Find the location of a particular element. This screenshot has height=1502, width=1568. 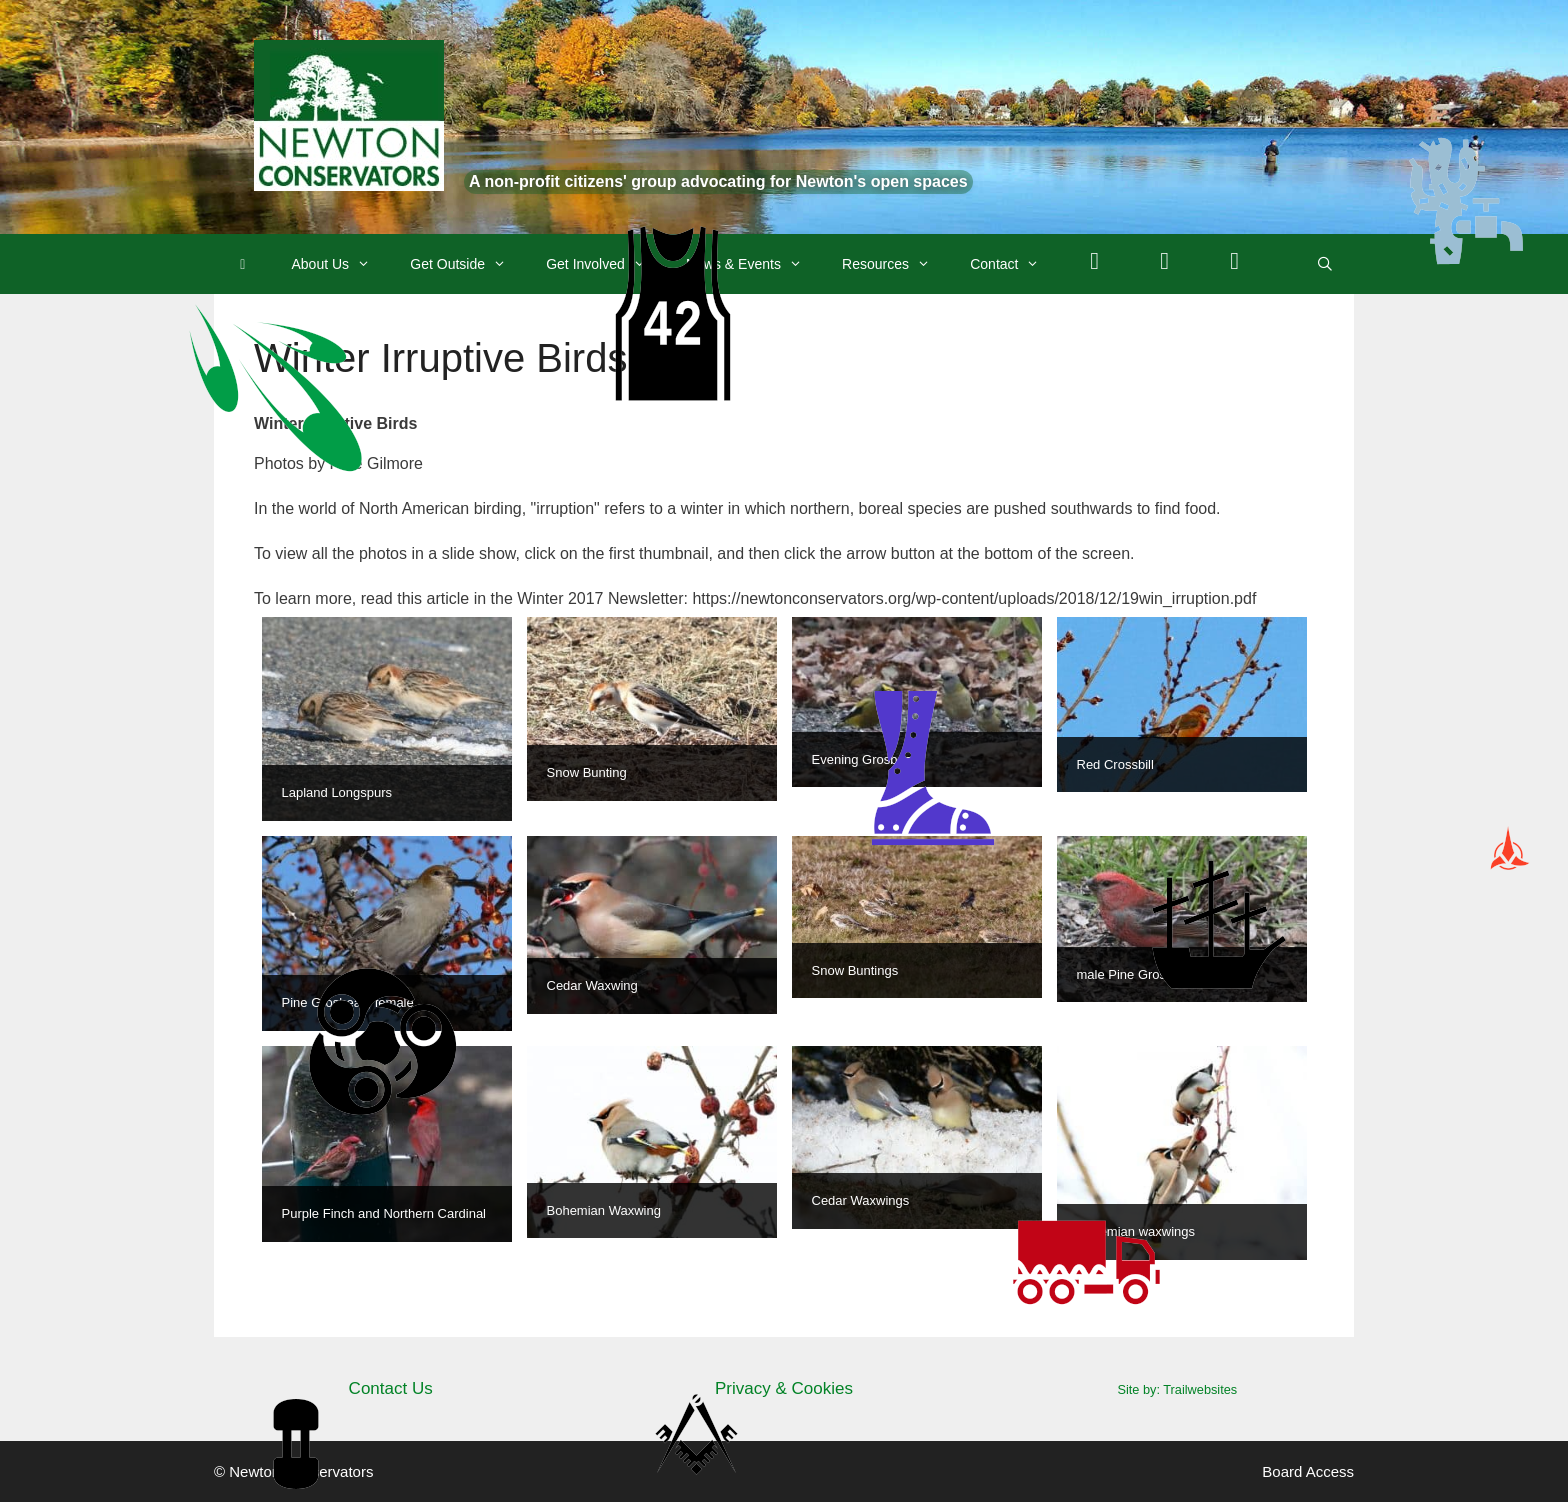

use grenade weapon or explosive item is located at coordinates (296, 1444).